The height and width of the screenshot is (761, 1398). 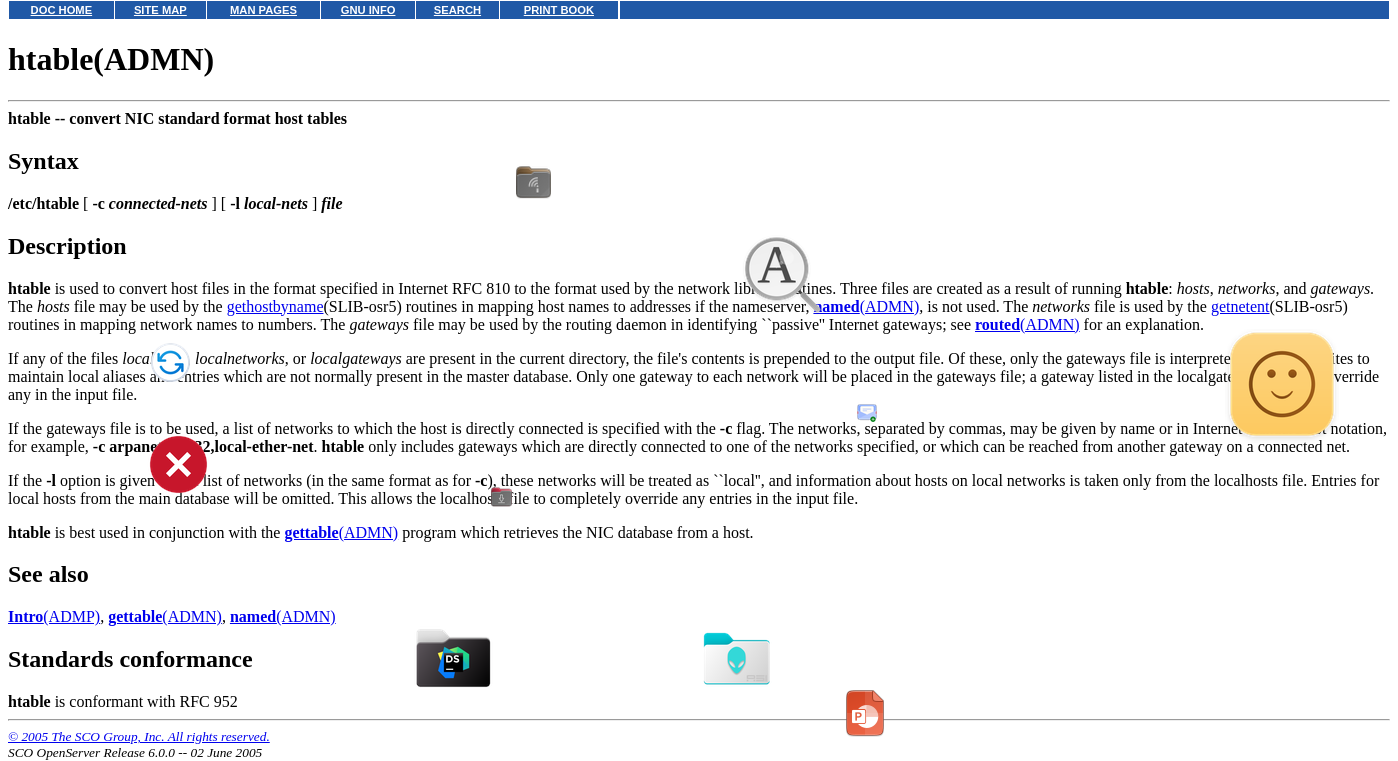 I want to click on search for text or content, so click(x=782, y=274).